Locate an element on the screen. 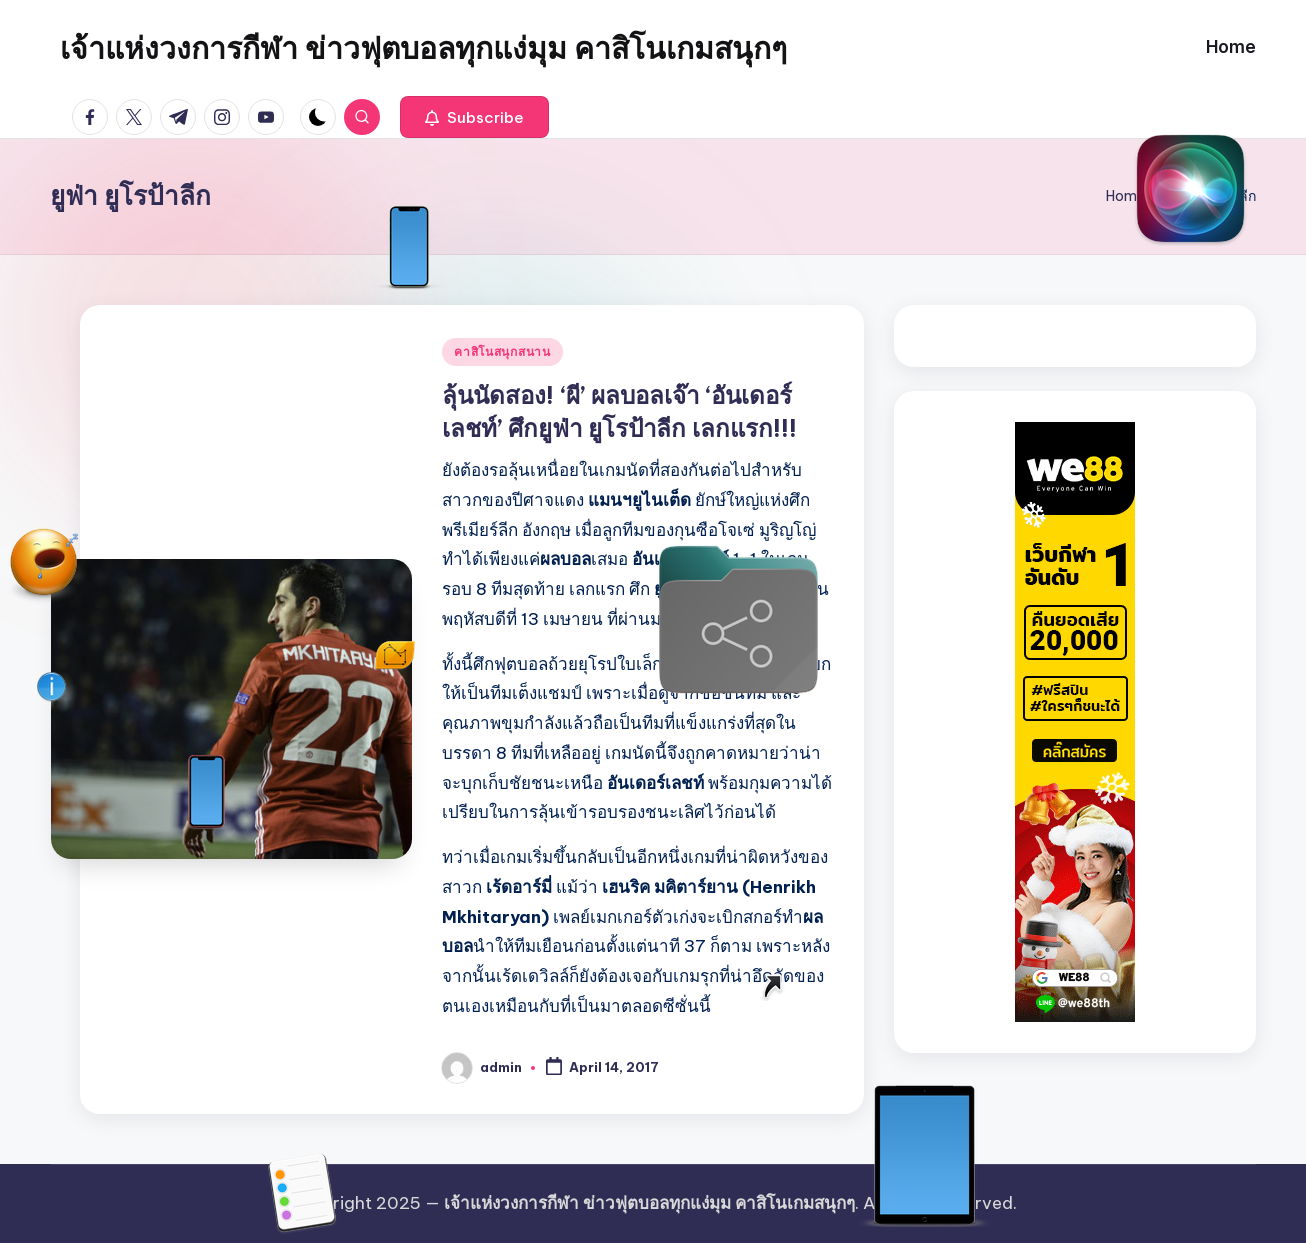  access shape style library in iMovie is located at coordinates (395, 655).